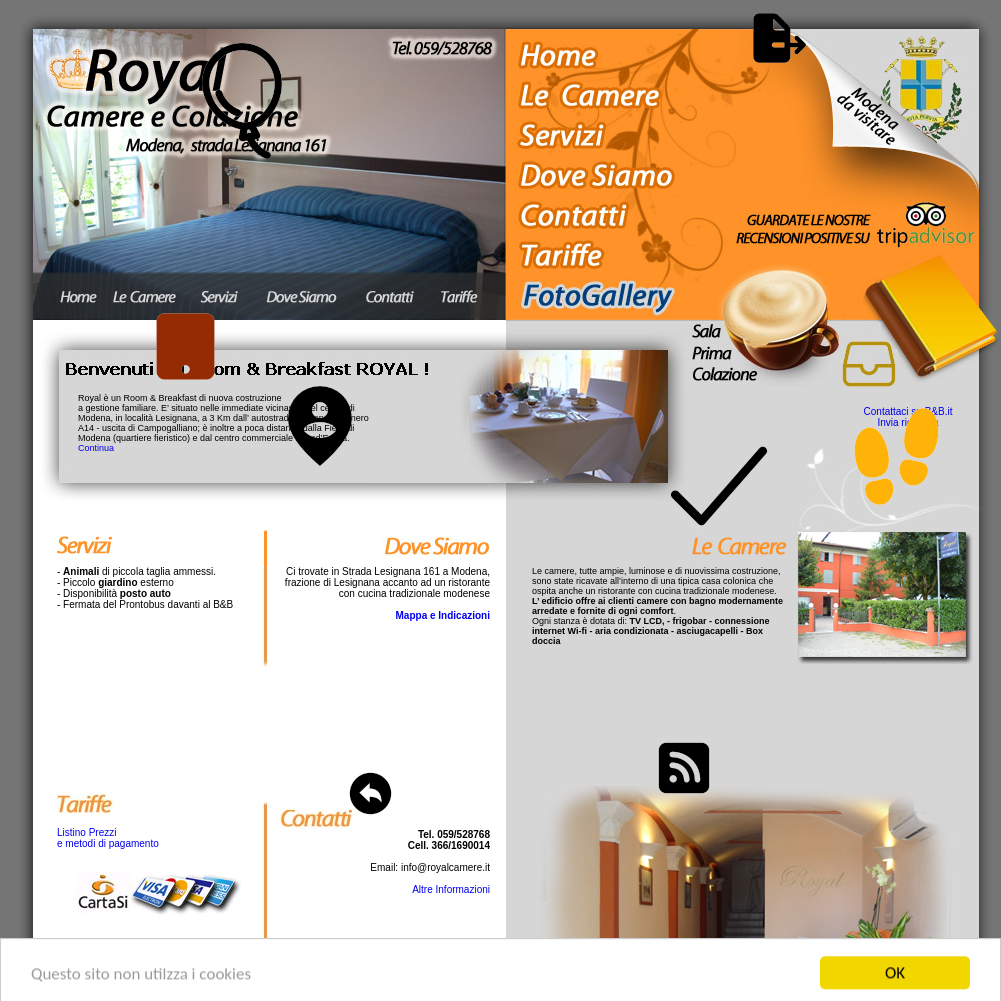 This screenshot has width=1001, height=1001. What do you see at coordinates (684, 768) in the screenshot?
I see `subscribe to RSS feed` at bounding box center [684, 768].